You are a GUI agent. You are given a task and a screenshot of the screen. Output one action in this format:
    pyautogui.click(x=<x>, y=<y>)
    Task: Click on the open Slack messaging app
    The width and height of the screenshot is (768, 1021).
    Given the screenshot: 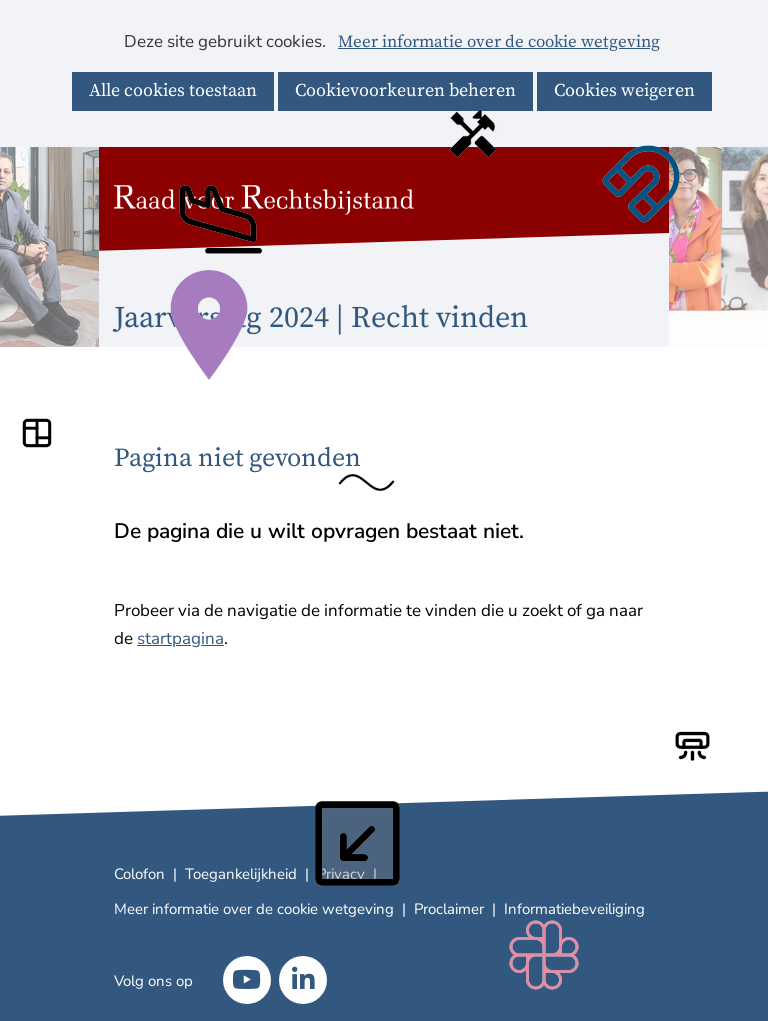 What is the action you would take?
    pyautogui.click(x=544, y=955)
    